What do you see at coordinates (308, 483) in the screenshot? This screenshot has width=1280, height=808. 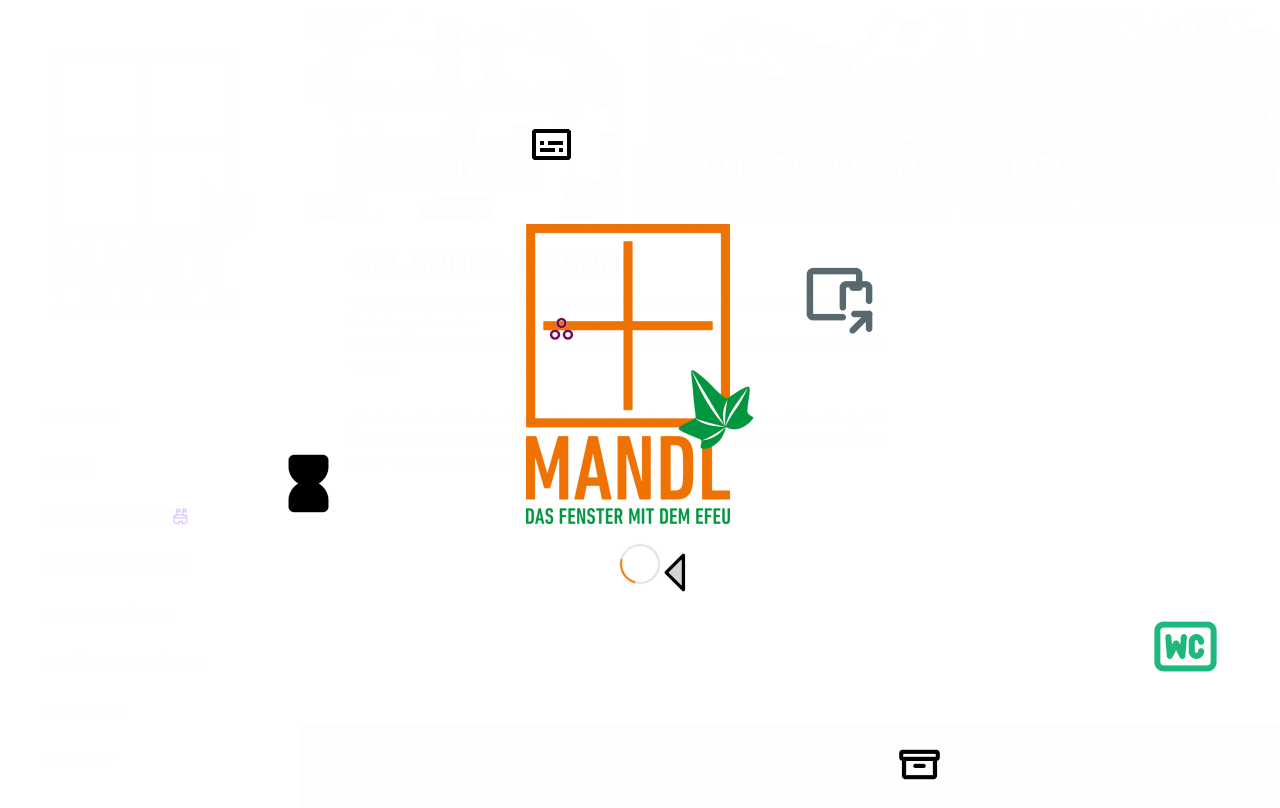 I see `indicates loading or processing in progress` at bounding box center [308, 483].